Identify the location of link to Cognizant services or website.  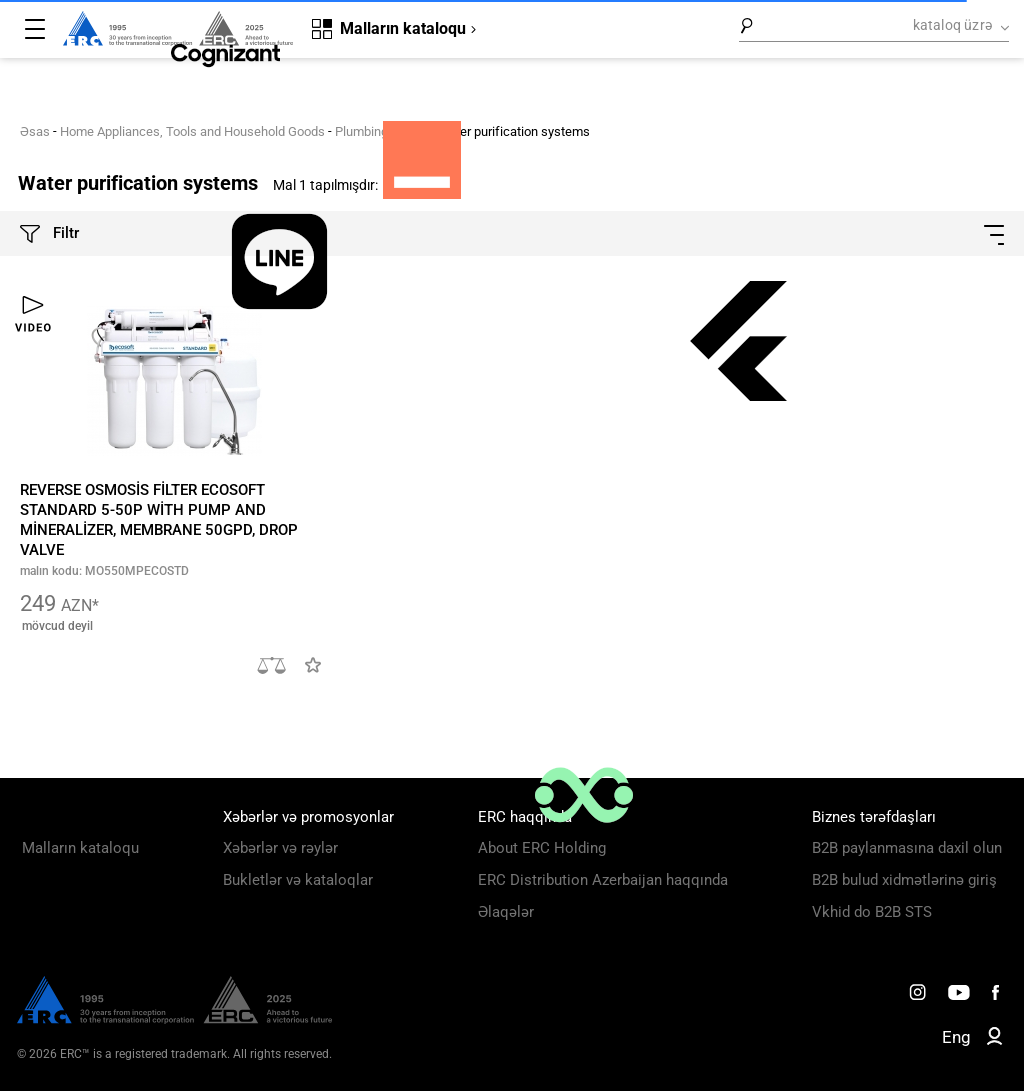
(225, 55).